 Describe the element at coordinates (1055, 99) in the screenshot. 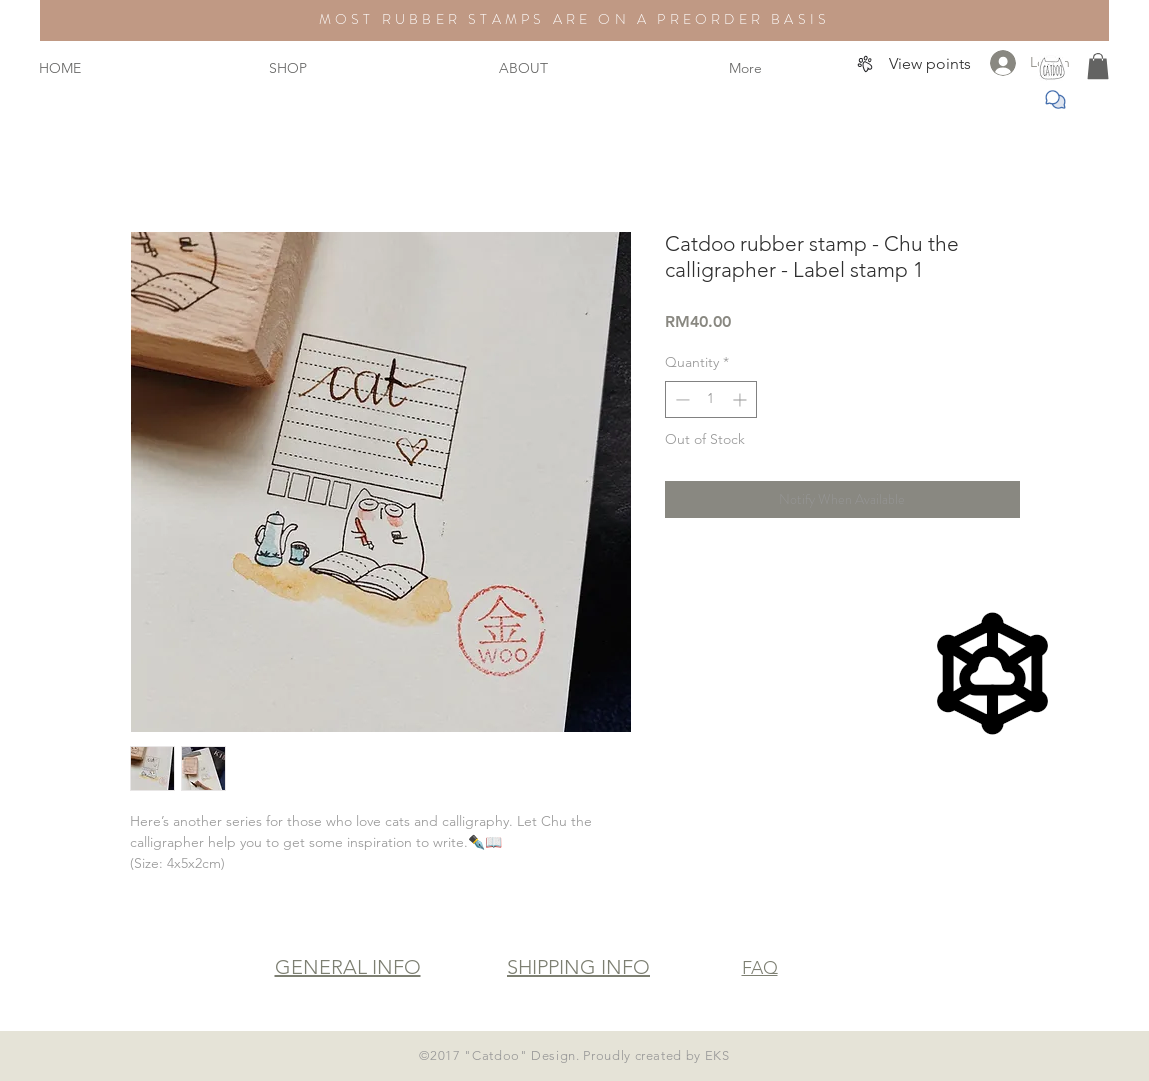

I see `open chat or messaging` at that location.